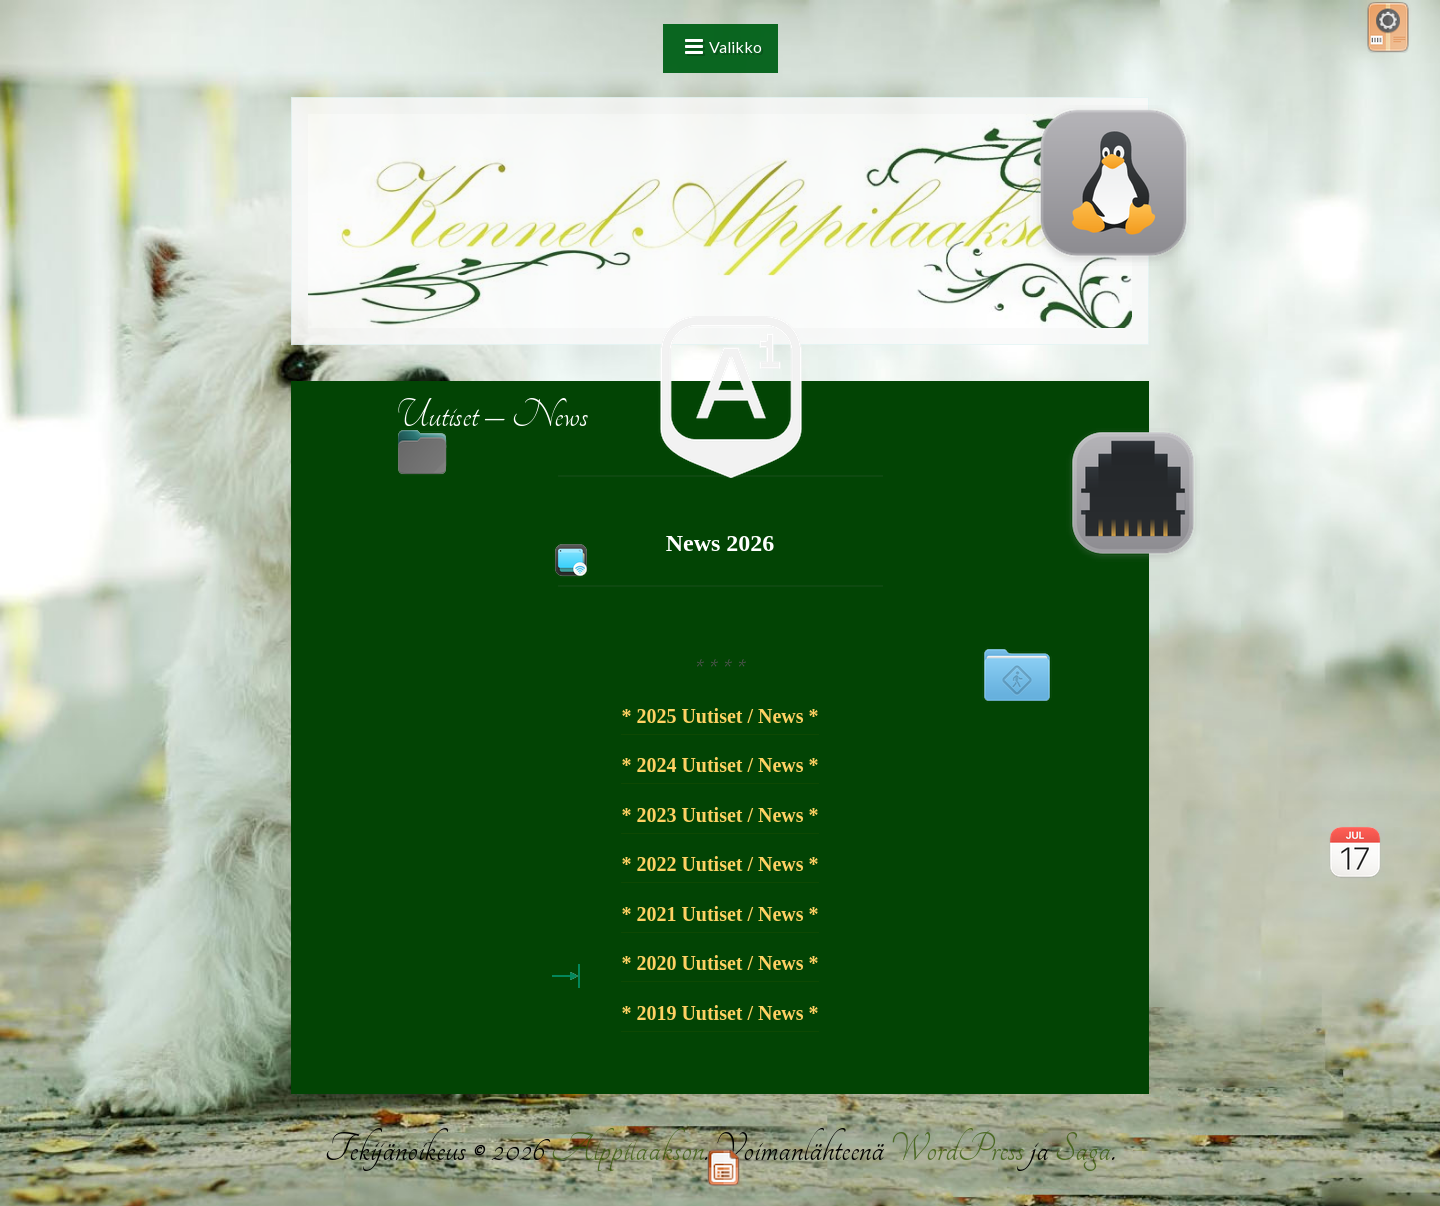 This screenshot has height=1206, width=1440. What do you see at coordinates (1133, 495) in the screenshot?
I see `configure DSL network connection settings` at bounding box center [1133, 495].